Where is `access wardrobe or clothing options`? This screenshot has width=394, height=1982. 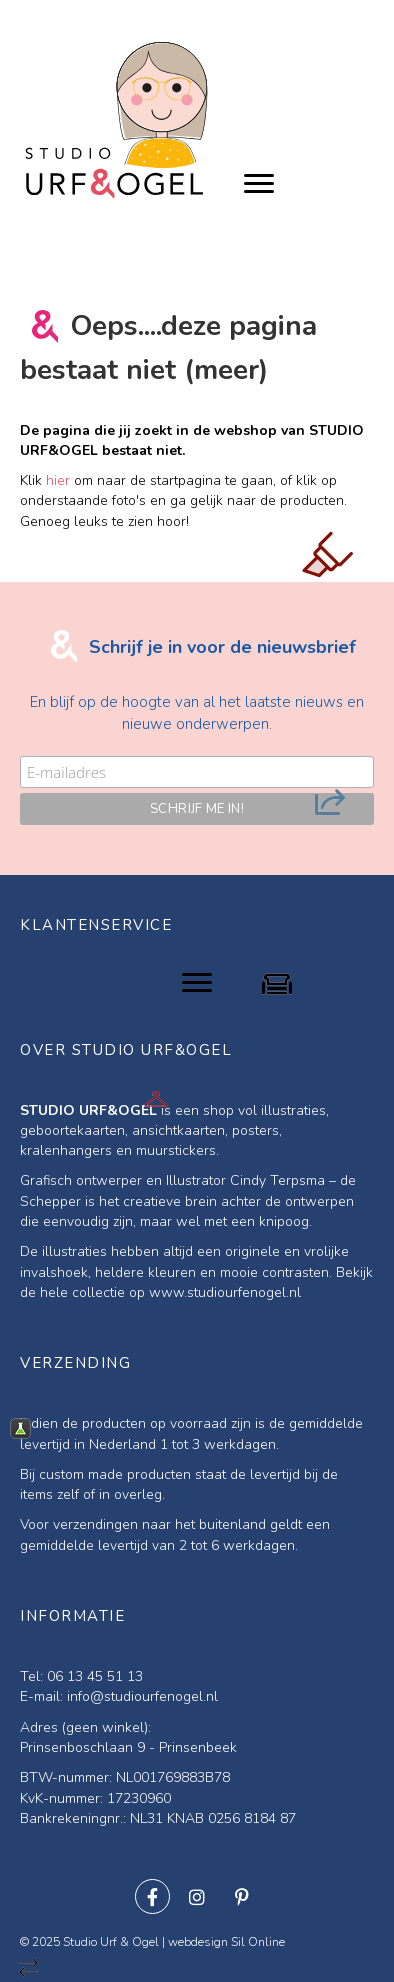 access wardrobe or clothing options is located at coordinates (156, 1100).